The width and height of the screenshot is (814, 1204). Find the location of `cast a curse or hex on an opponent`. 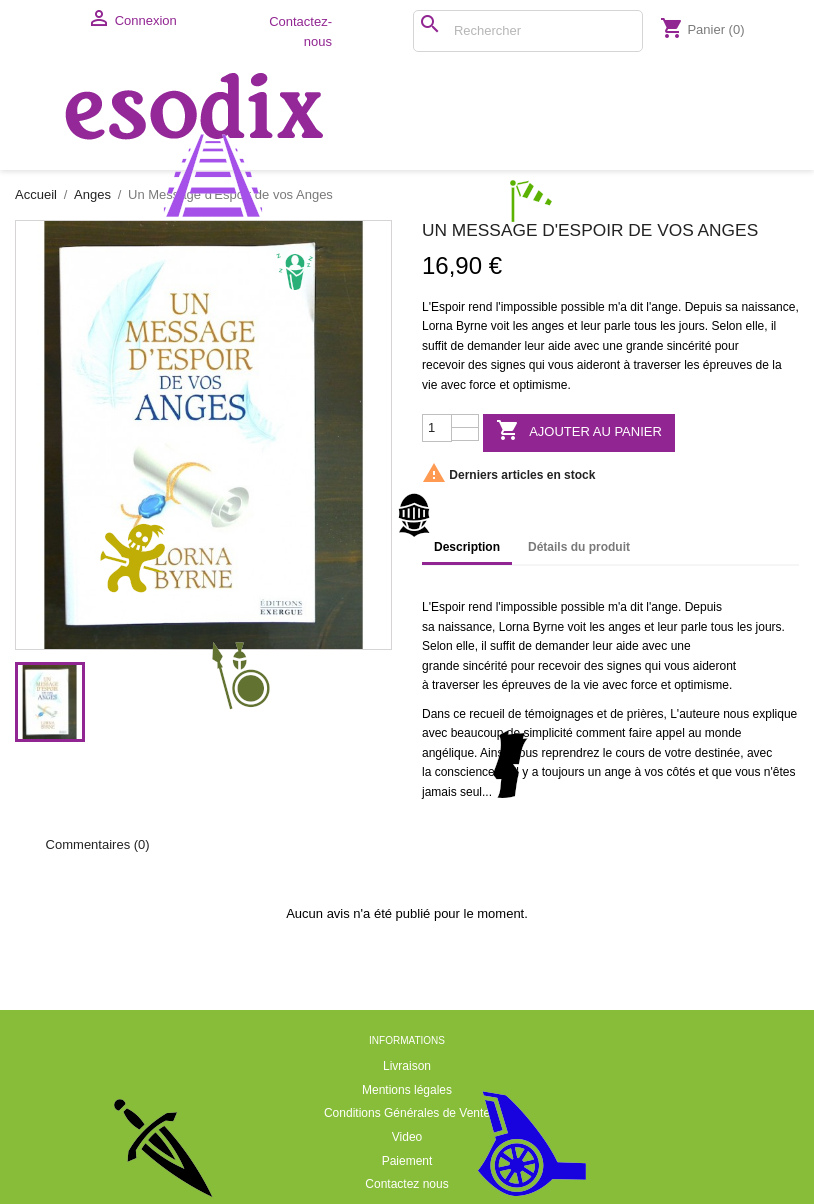

cast a curse or hex on an opponent is located at coordinates (134, 558).